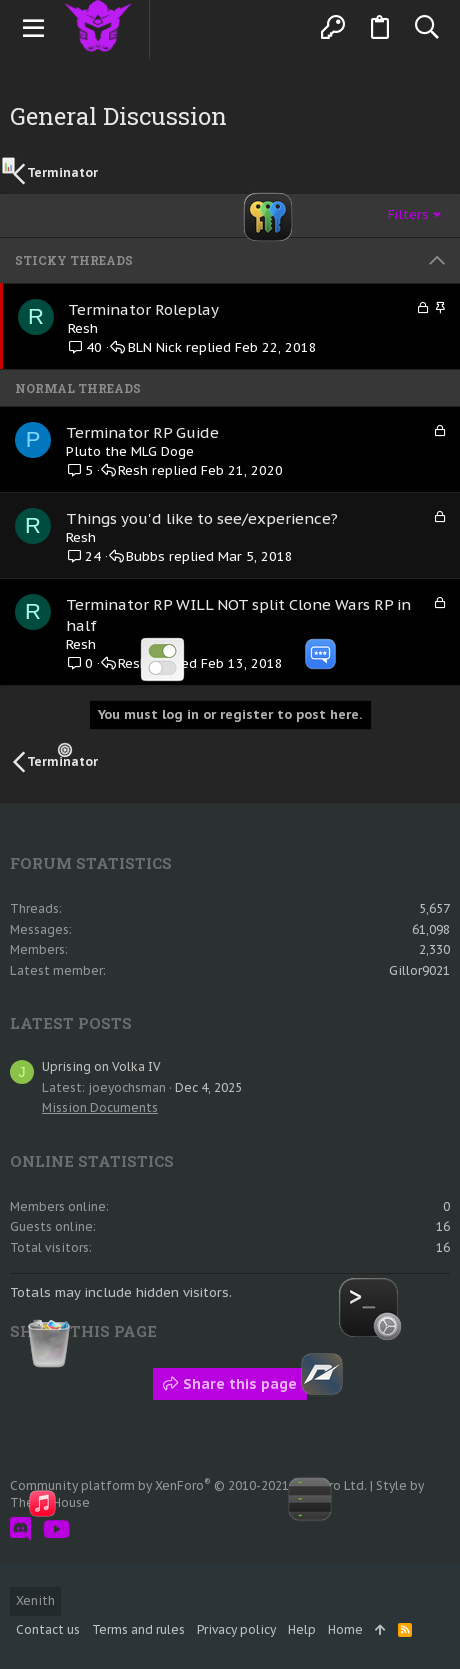 Image resolution: width=460 pixels, height=1669 pixels. What do you see at coordinates (49, 1344) in the screenshot?
I see `trash bin containing items ready to be emptied` at bounding box center [49, 1344].